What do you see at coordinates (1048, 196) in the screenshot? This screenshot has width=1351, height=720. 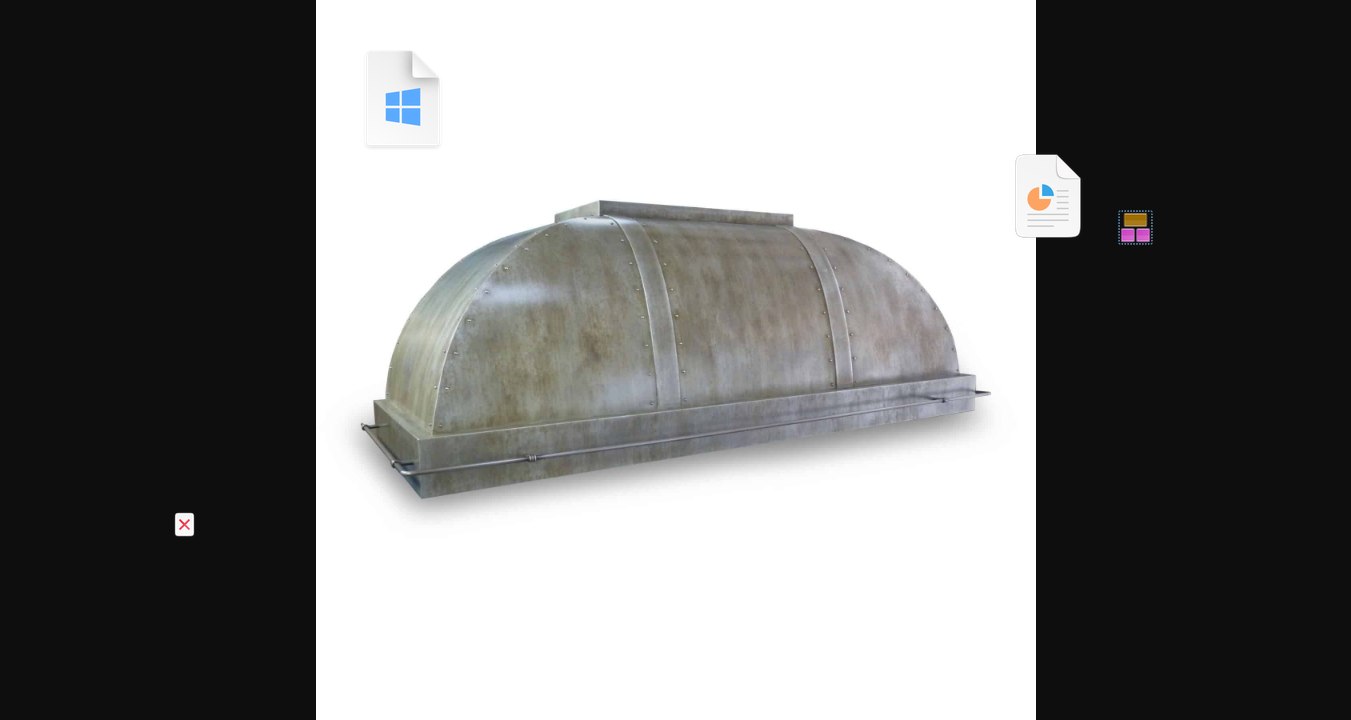 I see `open a presentation file` at bounding box center [1048, 196].